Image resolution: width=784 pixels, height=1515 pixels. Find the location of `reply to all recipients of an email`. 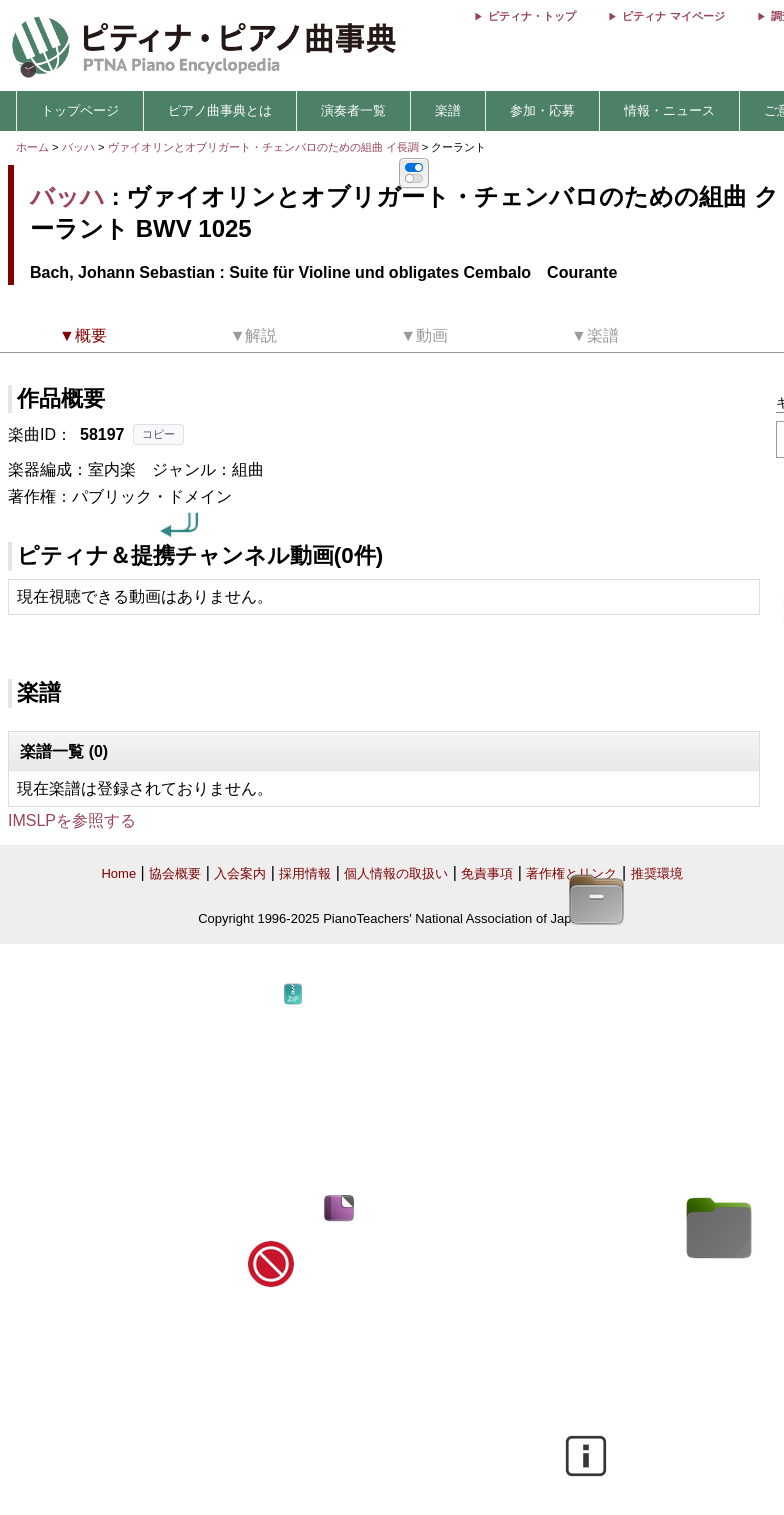

reply to all recipients of an email is located at coordinates (178, 522).